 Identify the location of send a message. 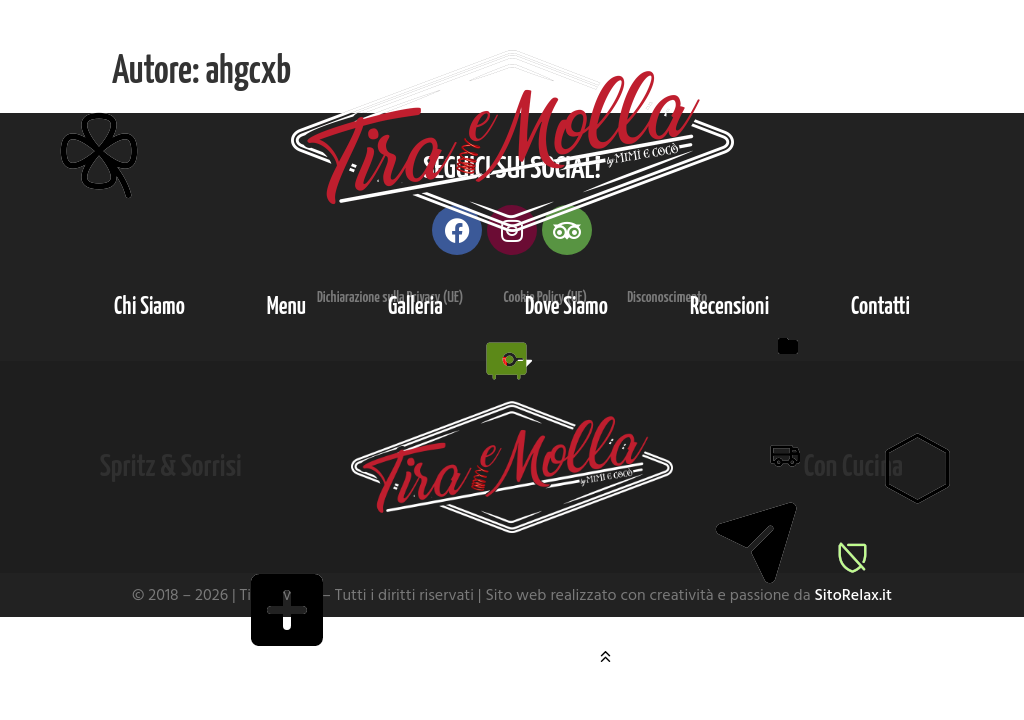
(759, 540).